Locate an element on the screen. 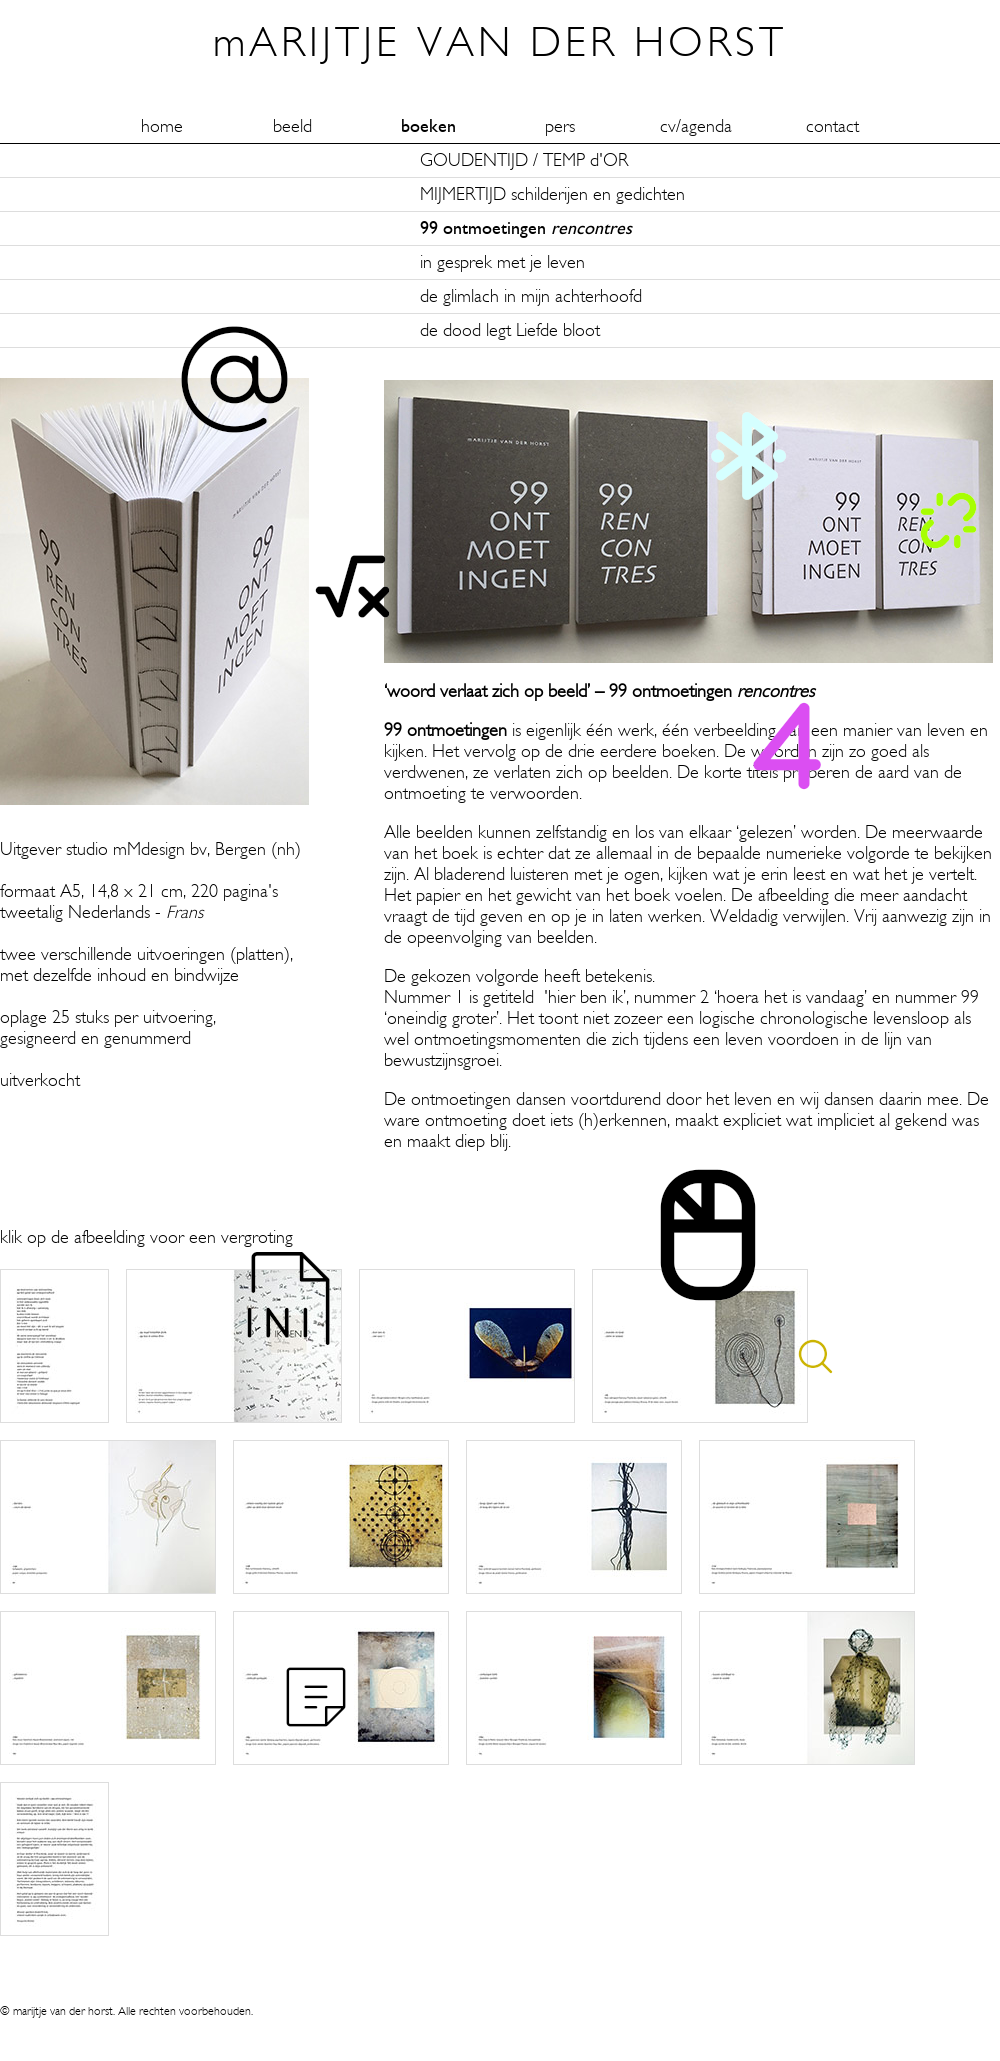 The width and height of the screenshot is (1000, 2061). unlink or disconnect a connected item is located at coordinates (948, 520).